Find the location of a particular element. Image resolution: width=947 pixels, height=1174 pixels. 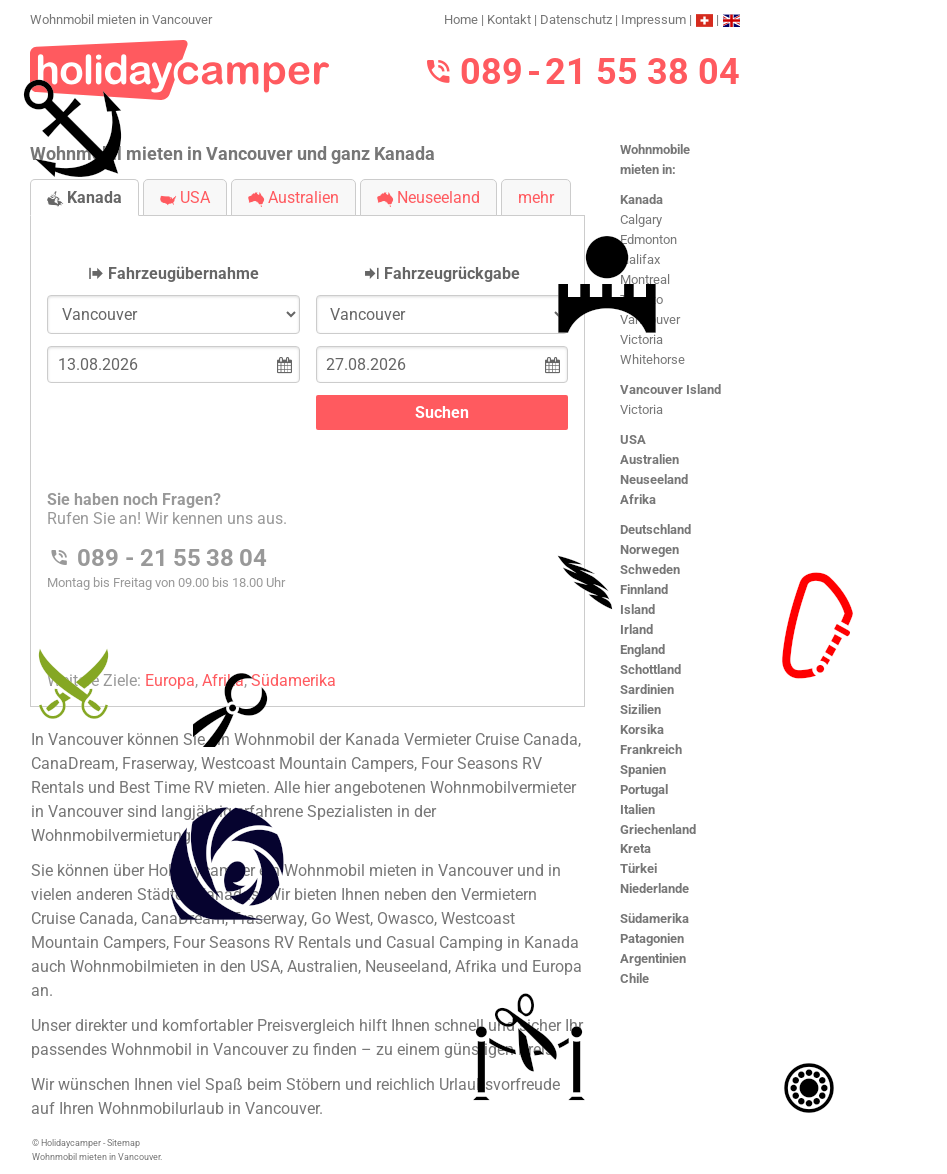

indicates a critical hit or piercing damage in combat is located at coordinates (585, 582).